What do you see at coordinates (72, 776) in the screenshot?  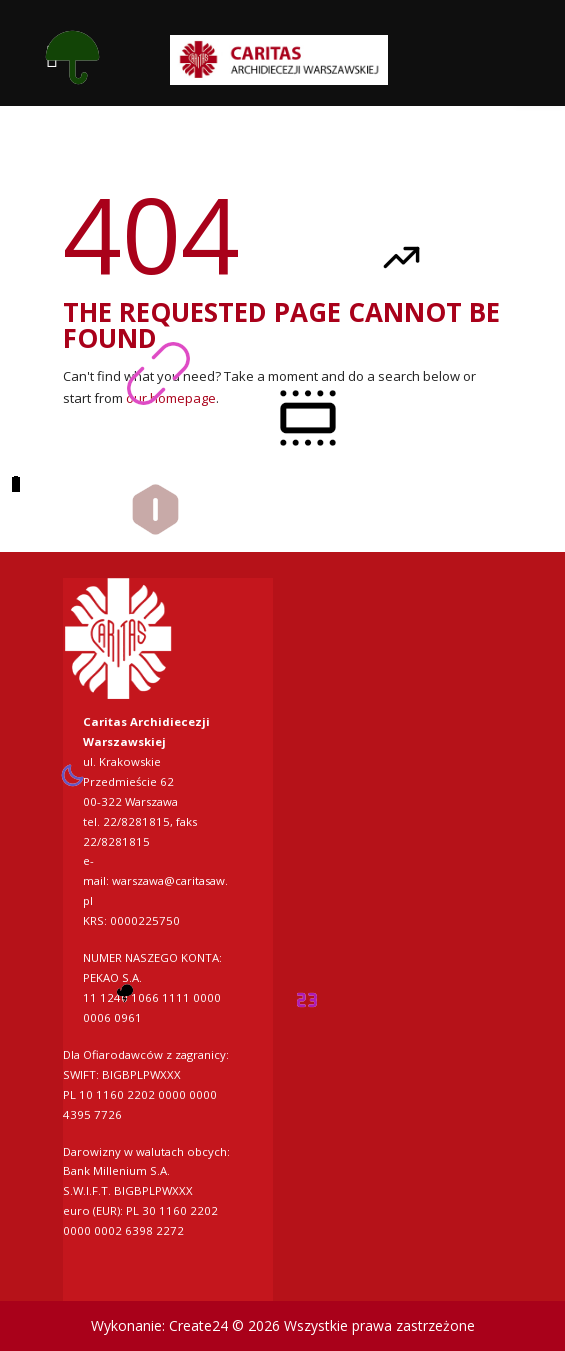 I see `toggle dark mode or night theme` at bounding box center [72, 776].